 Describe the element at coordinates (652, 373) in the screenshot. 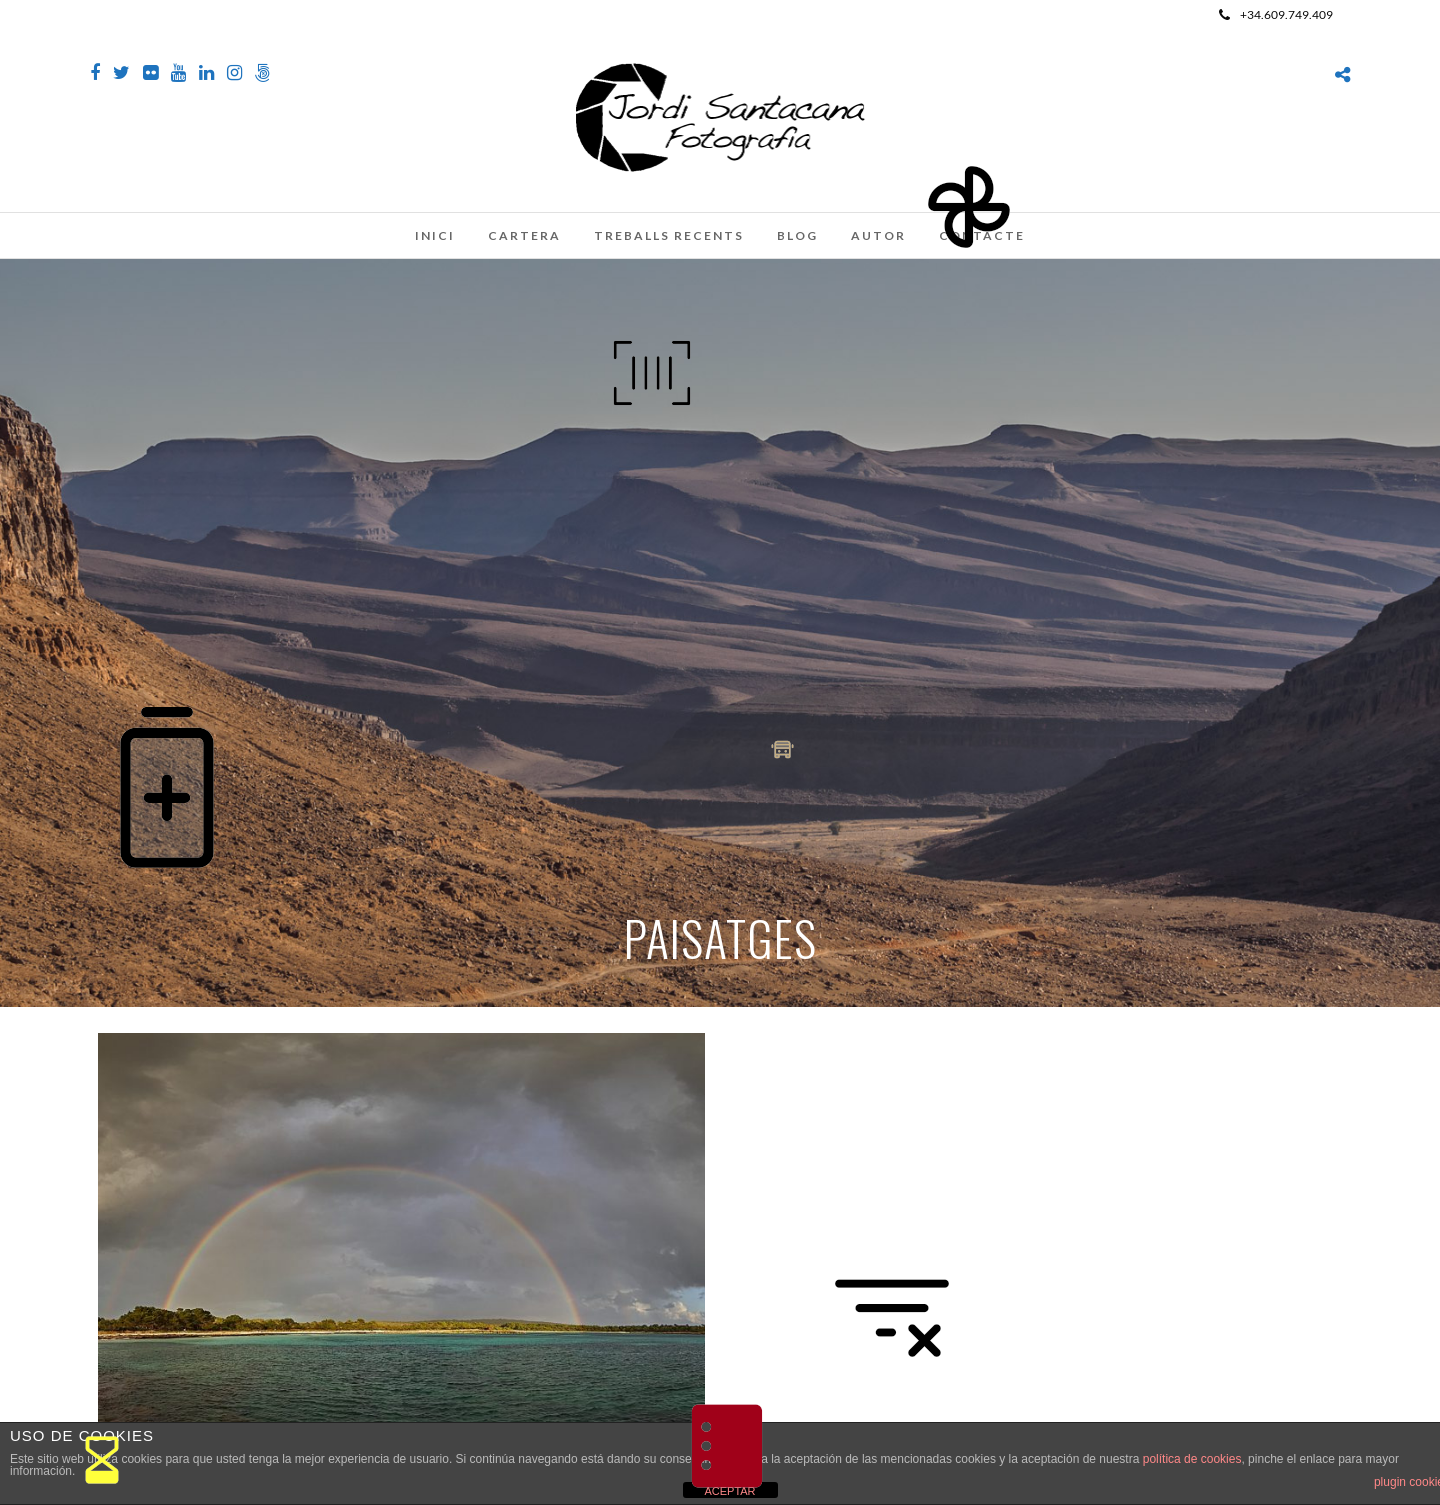

I see `scan a barcode` at that location.